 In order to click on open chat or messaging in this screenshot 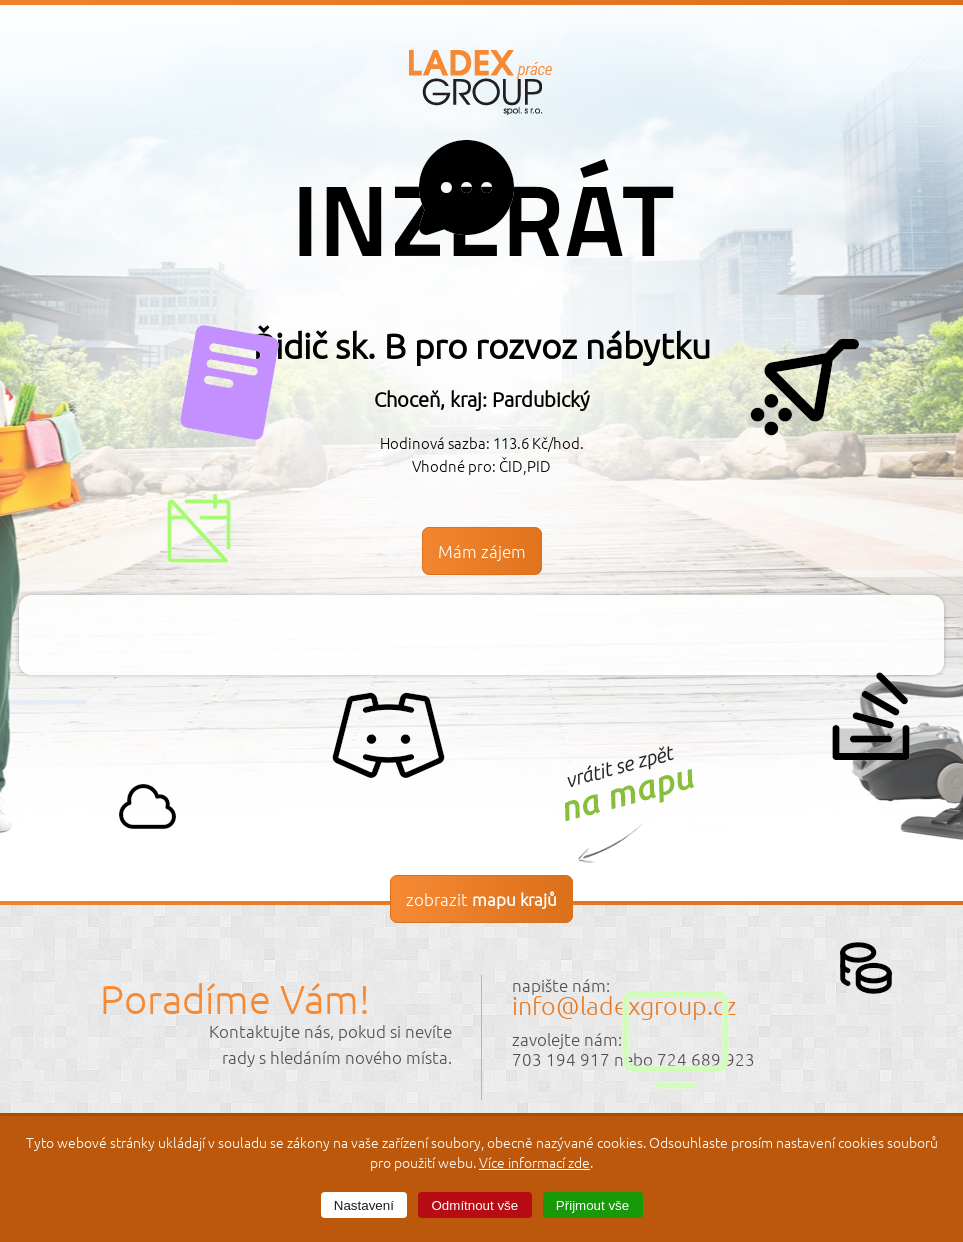, I will do `click(466, 187)`.